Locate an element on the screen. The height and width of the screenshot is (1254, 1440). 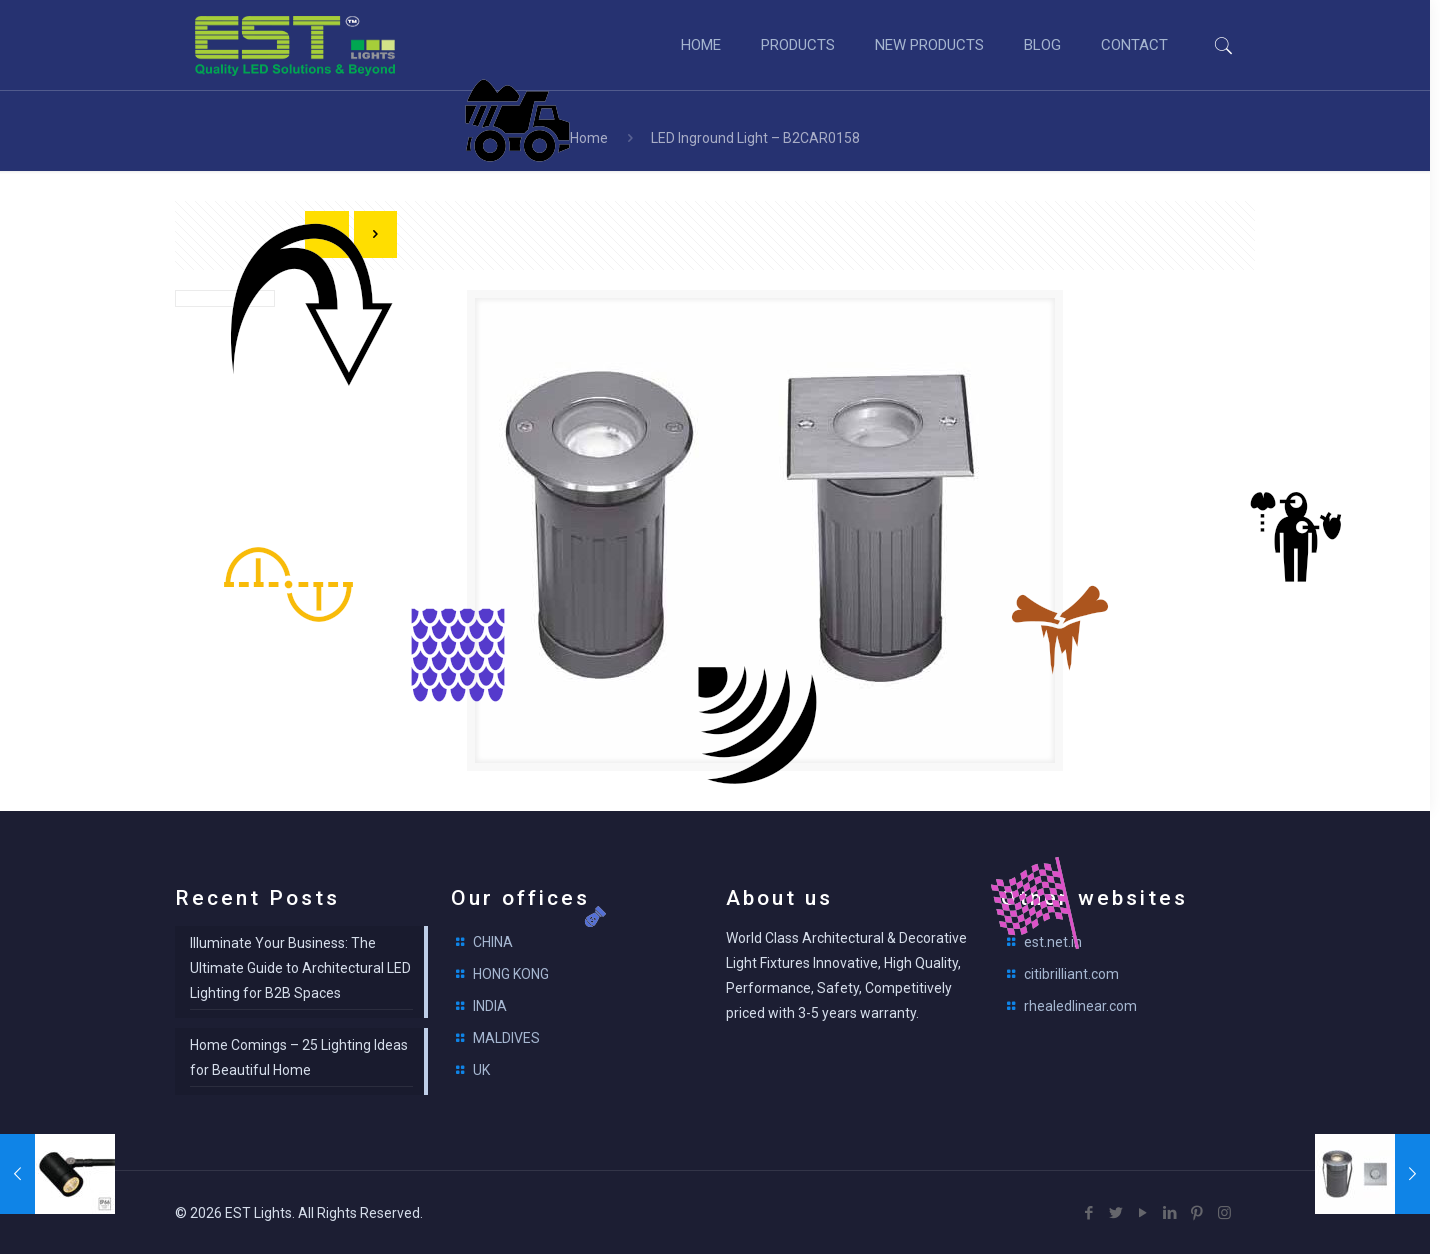
indicates race finish or completion is located at coordinates (1035, 903).